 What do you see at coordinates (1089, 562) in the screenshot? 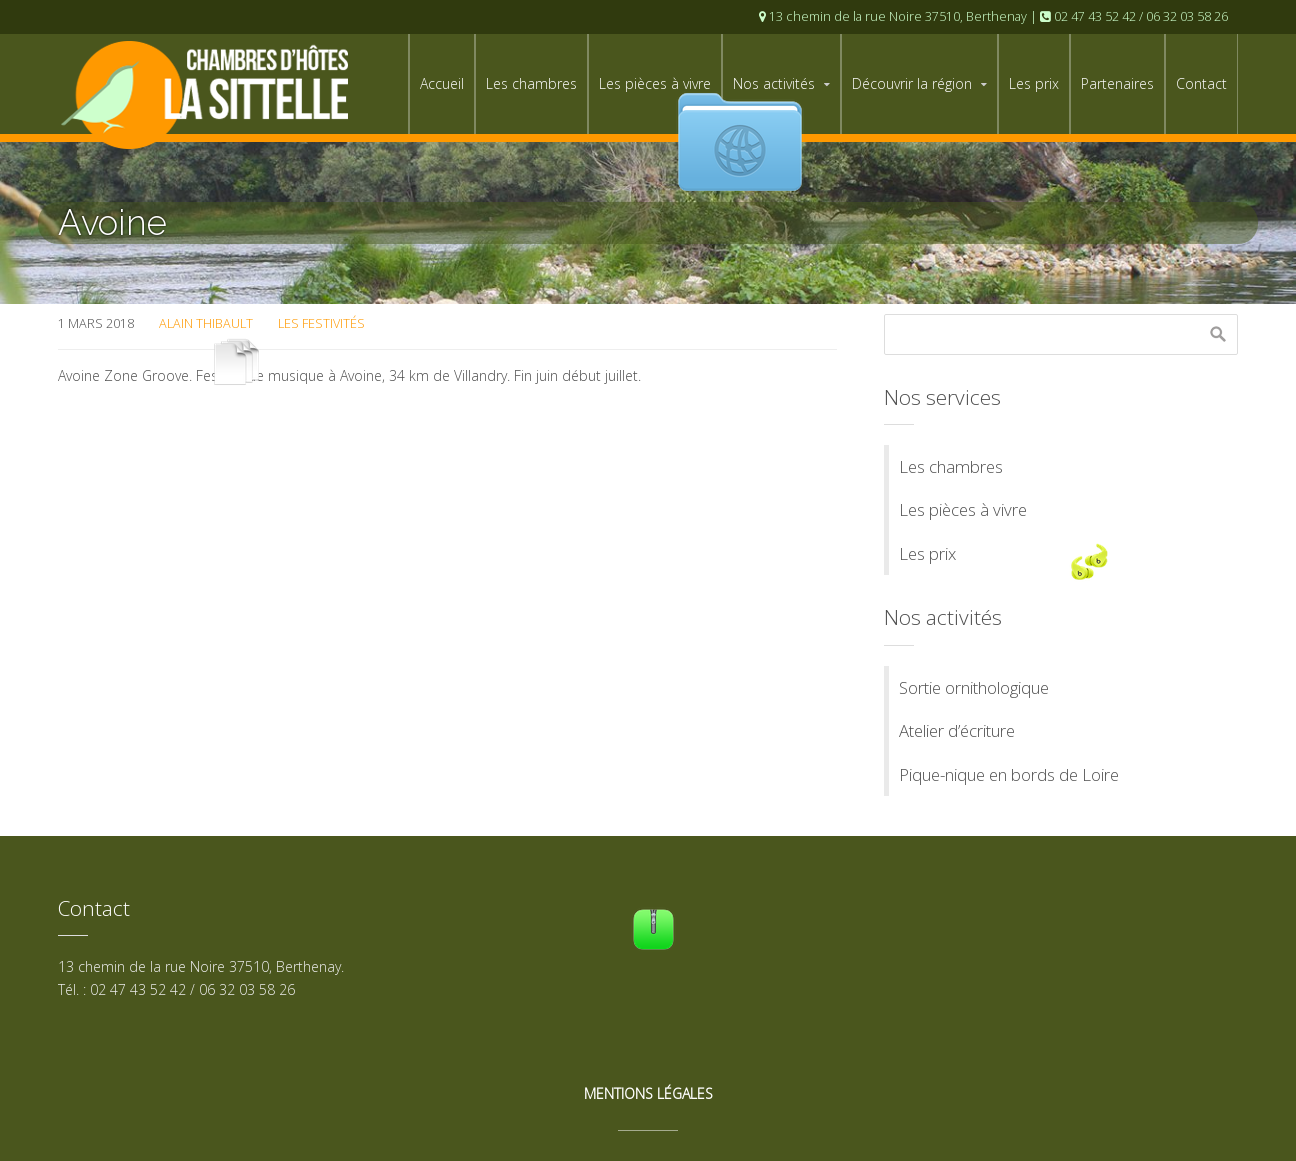
I see `beats fit pro earbuds in volt yellow` at bounding box center [1089, 562].